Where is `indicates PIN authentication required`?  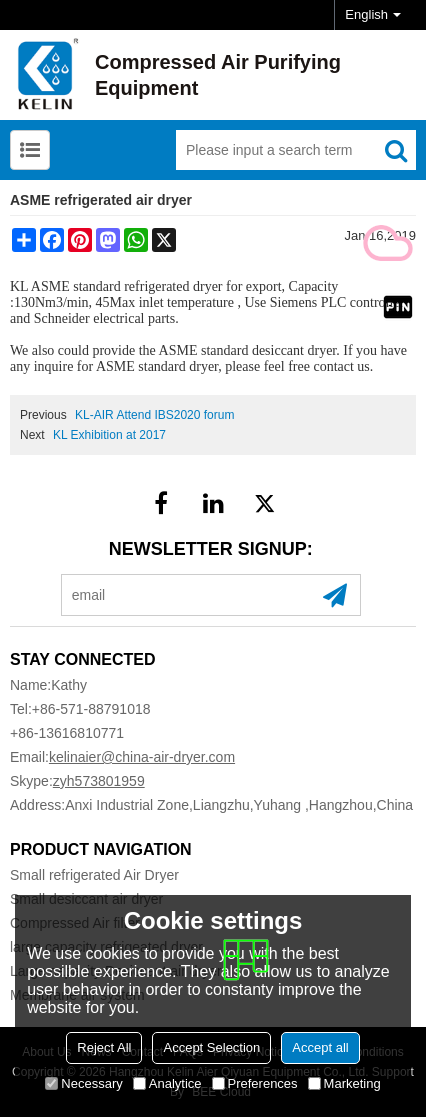 indicates PIN authentication required is located at coordinates (398, 307).